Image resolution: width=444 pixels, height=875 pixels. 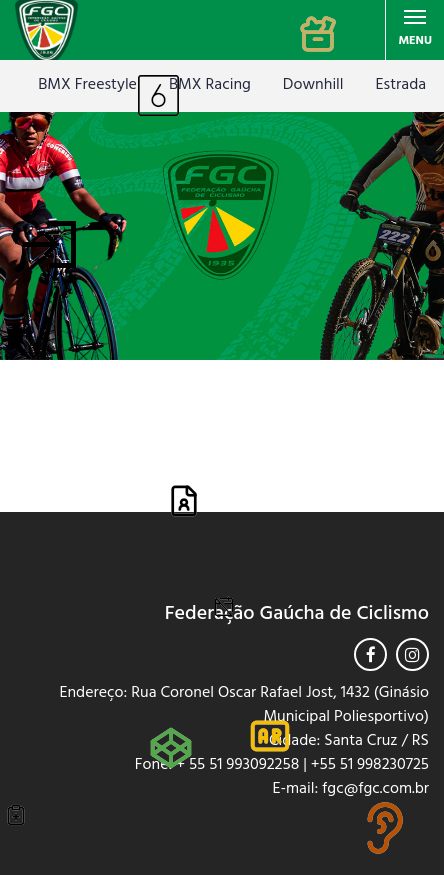 What do you see at coordinates (16, 815) in the screenshot?
I see `add a new item to clipboard` at bounding box center [16, 815].